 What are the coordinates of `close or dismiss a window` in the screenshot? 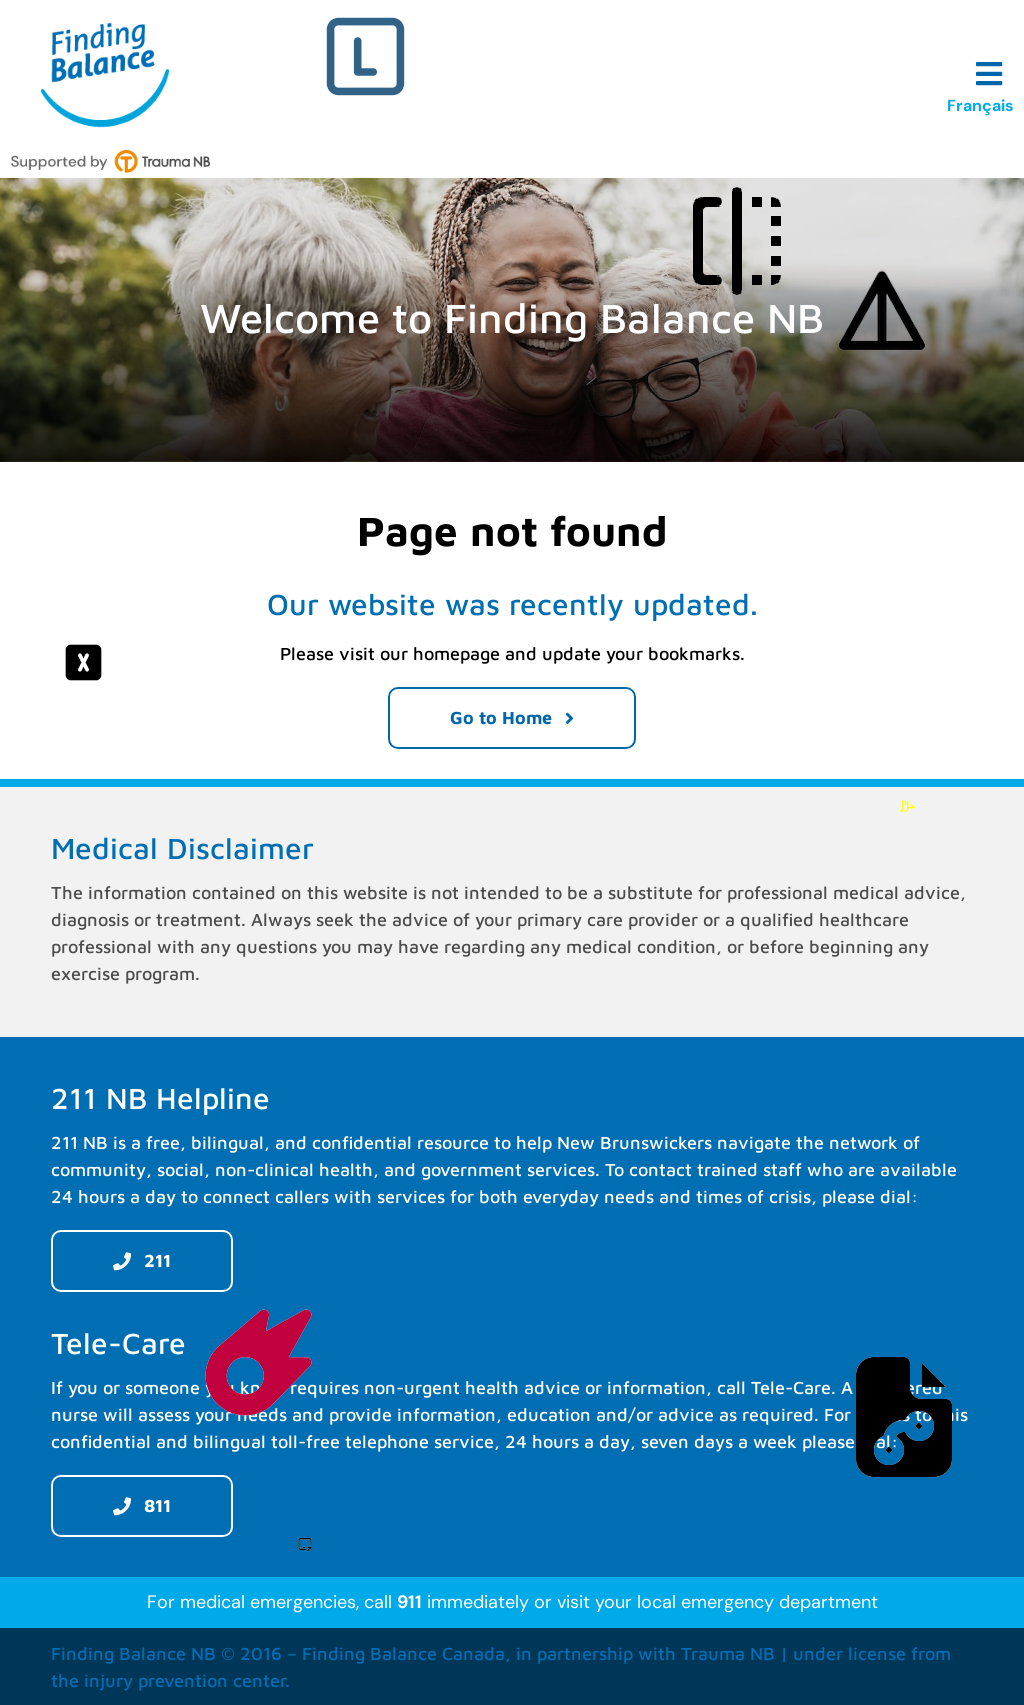 It's located at (83, 662).